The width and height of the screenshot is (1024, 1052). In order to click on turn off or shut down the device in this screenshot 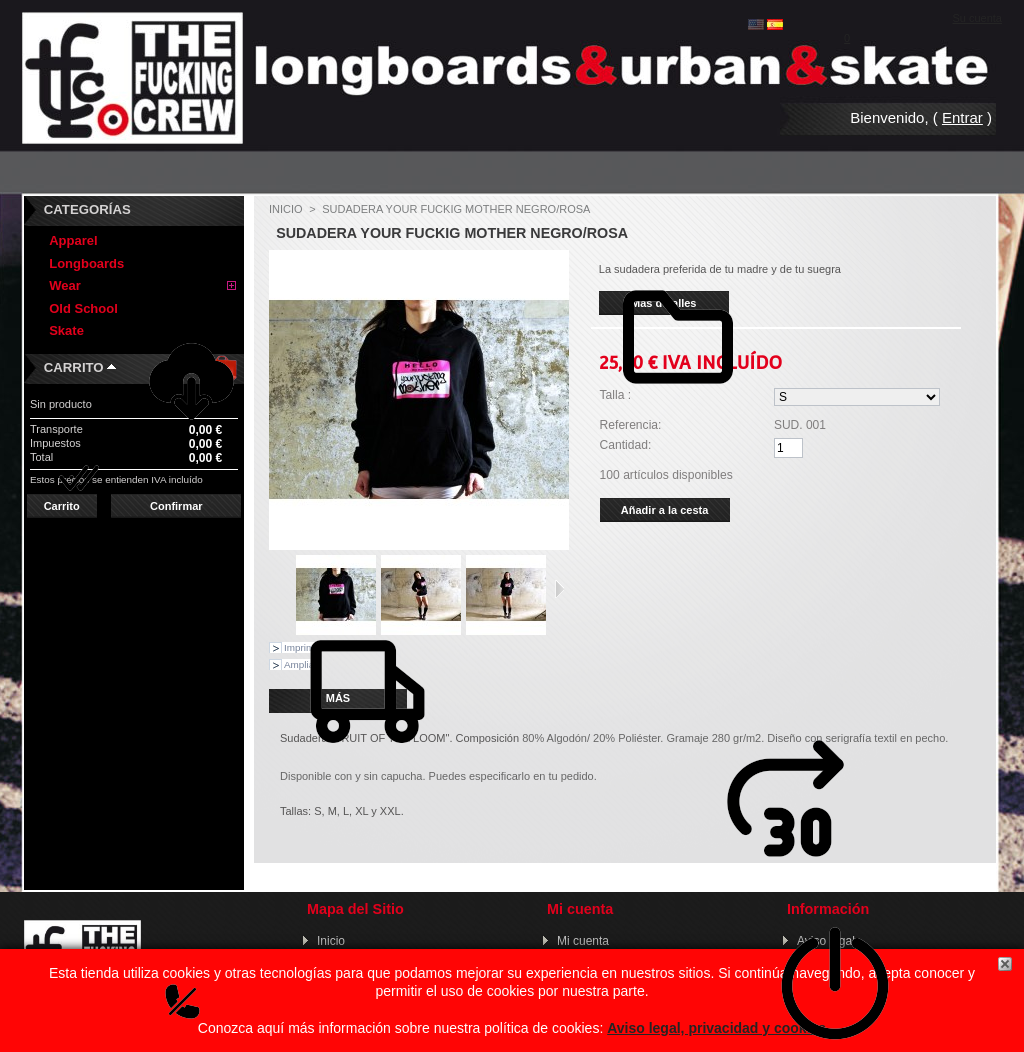, I will do `click(835, 986)`.